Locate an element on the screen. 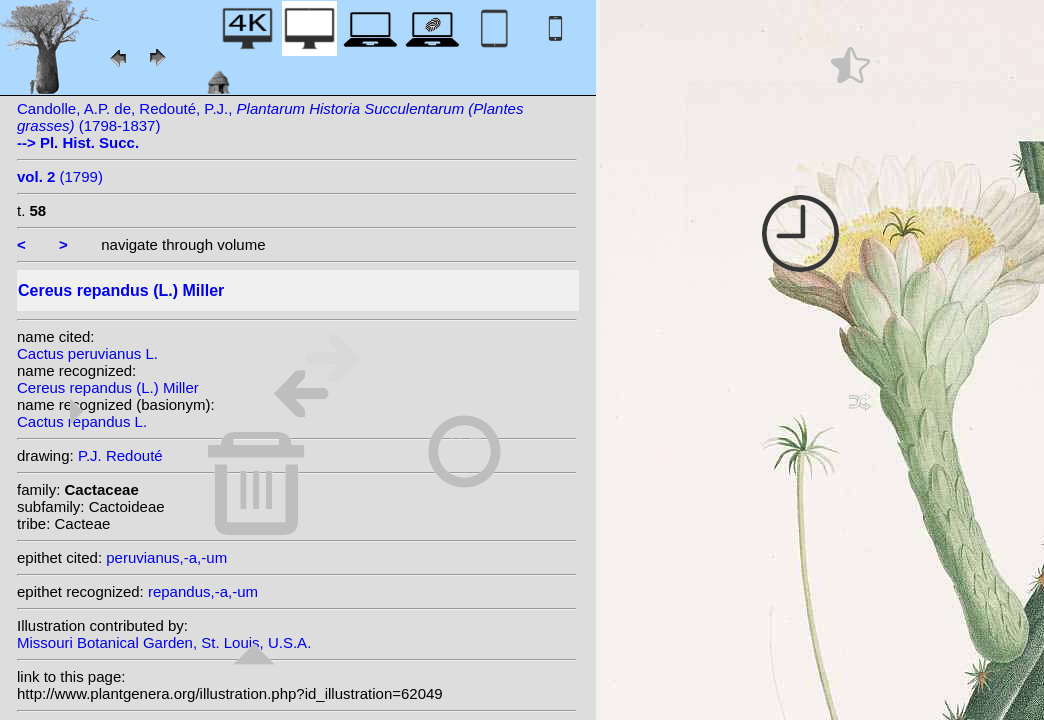 The image size is (1044, 720). indicates clear weather conditions at night is located at coordinates (464, 451).